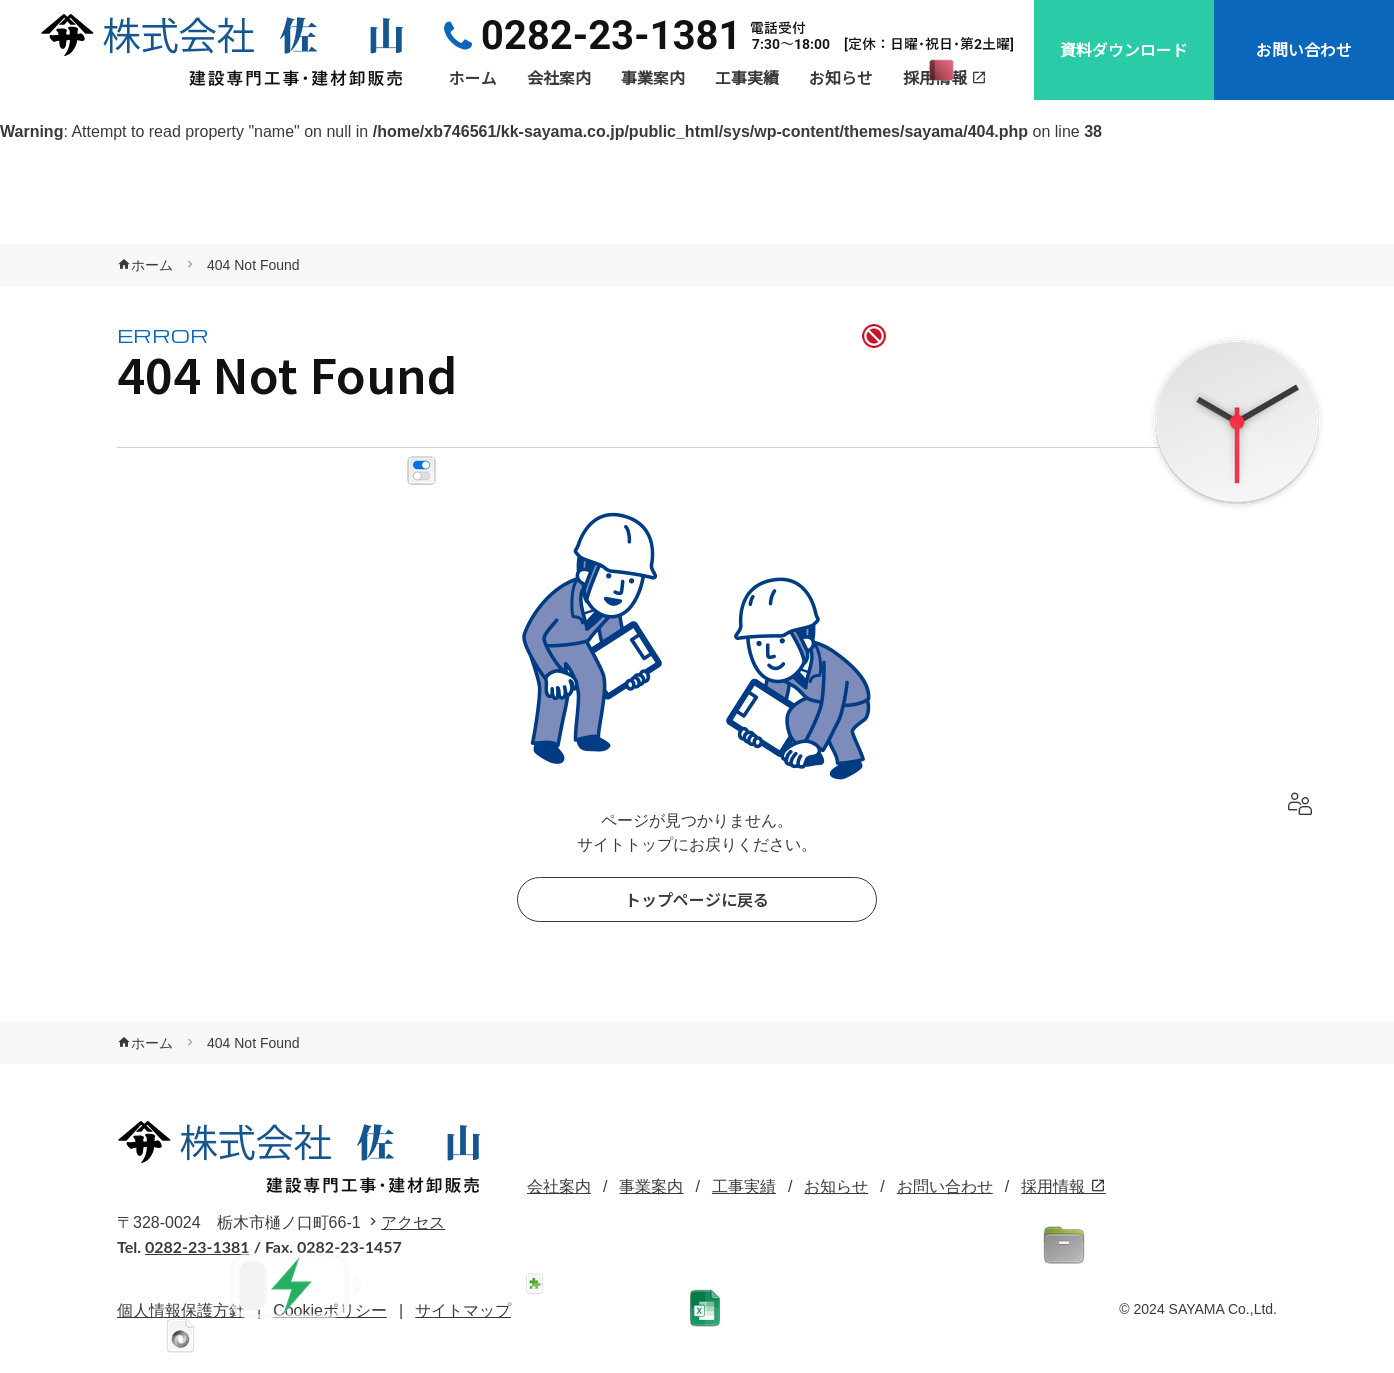 The image size is (1394, 1373). What do you see at coordinates (1064, 1245) in the screenshot?
I see `open the file manager app` at bounding box center [1064, 1245].